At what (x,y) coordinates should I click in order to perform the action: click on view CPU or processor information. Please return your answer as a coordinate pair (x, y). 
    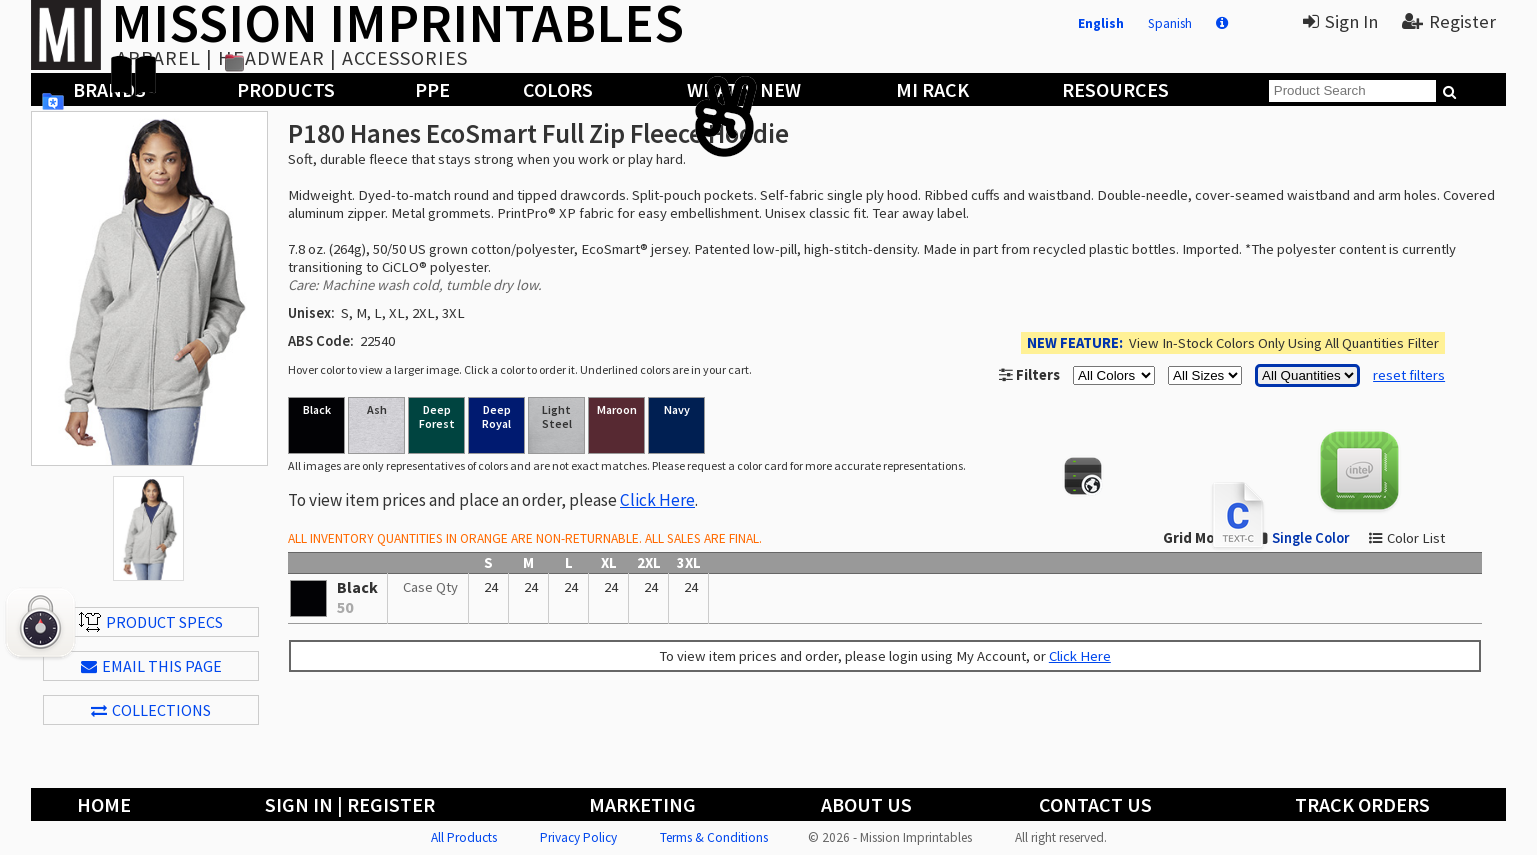
    Looking at the image, I should click on (1359, 470).